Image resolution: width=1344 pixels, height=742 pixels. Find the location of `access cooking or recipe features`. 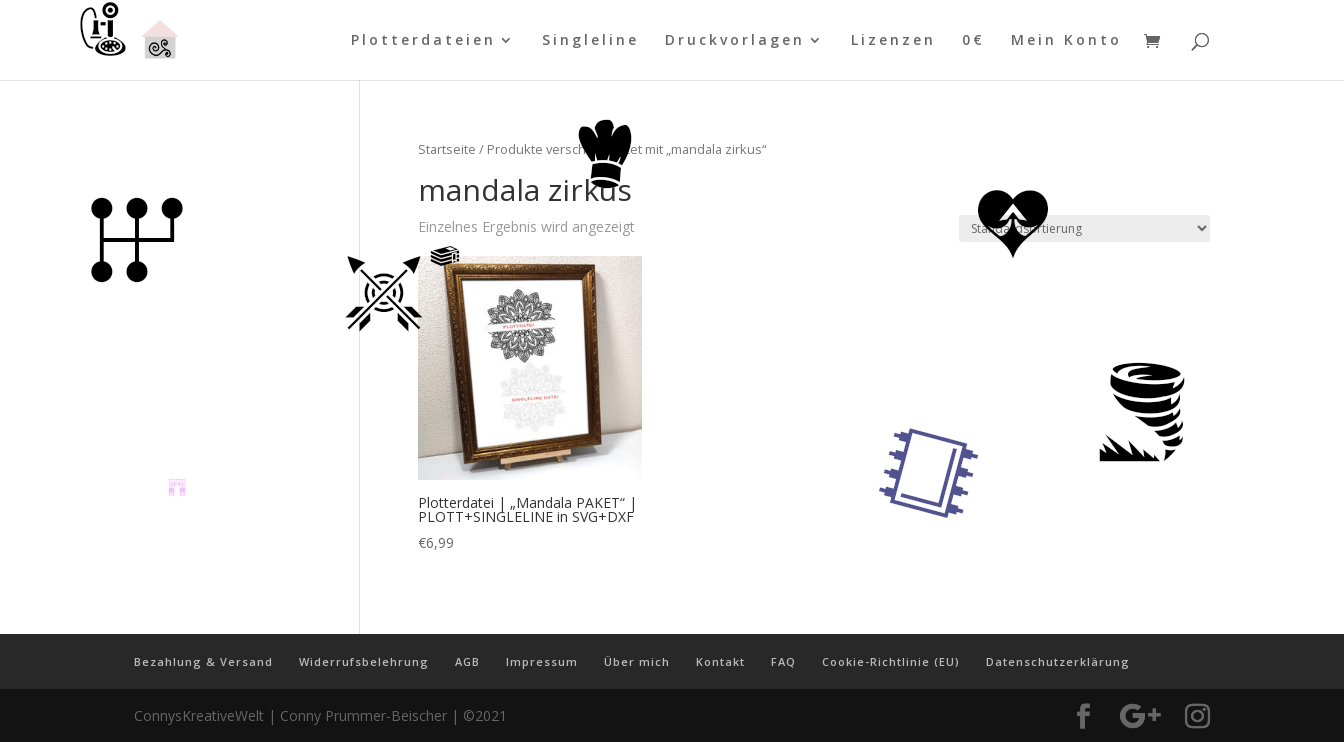

access cooking or recipe features is located at coordinates (605, 154).